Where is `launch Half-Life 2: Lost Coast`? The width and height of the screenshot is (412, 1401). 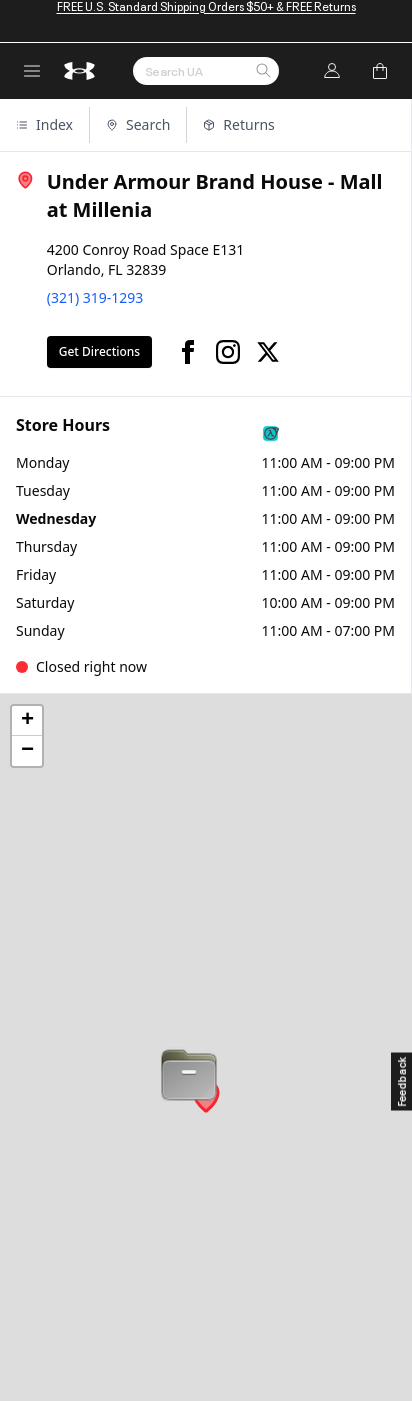 launch Half-Life 2: Lost Coast is located at coordinates (270, 433).